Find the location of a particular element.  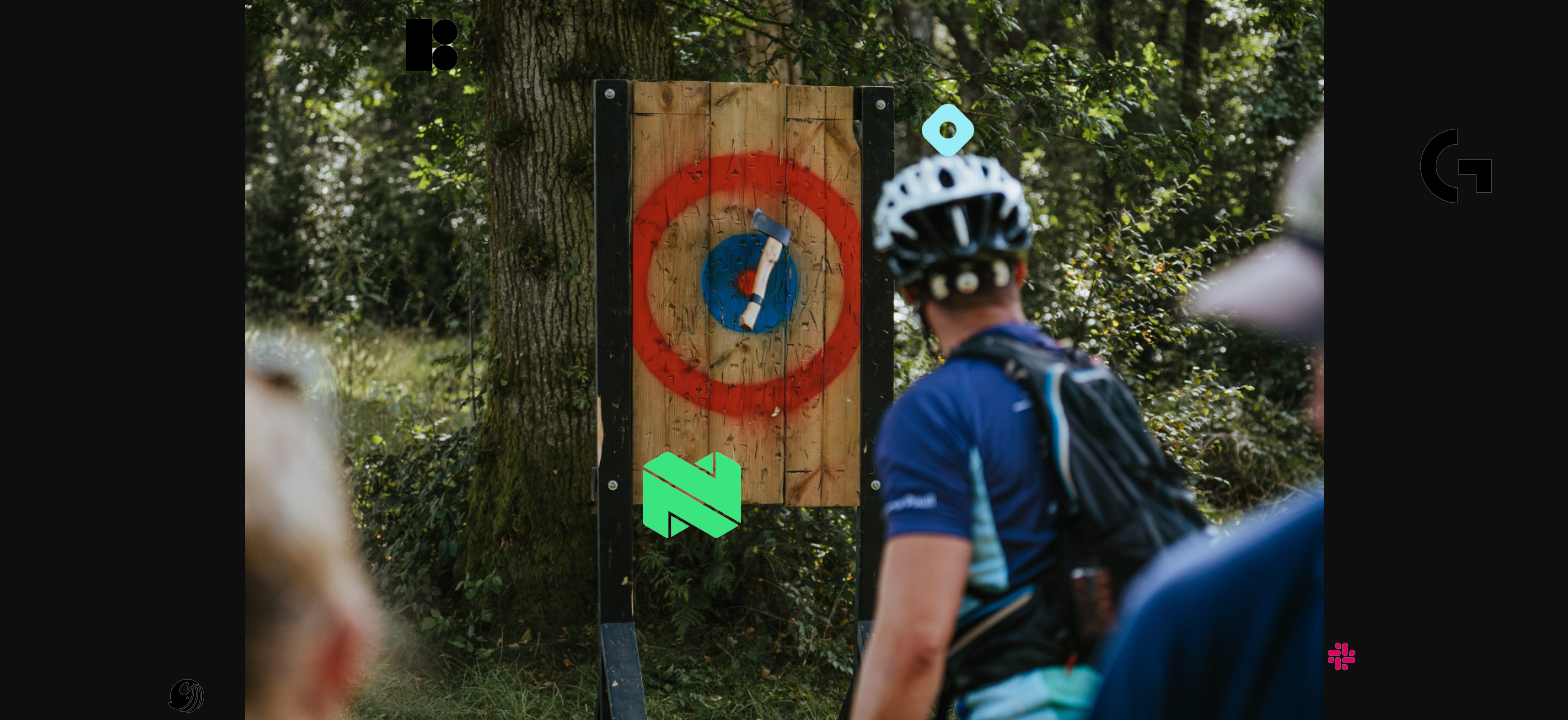

open slack workspace is located at coordinates (1341, 656).